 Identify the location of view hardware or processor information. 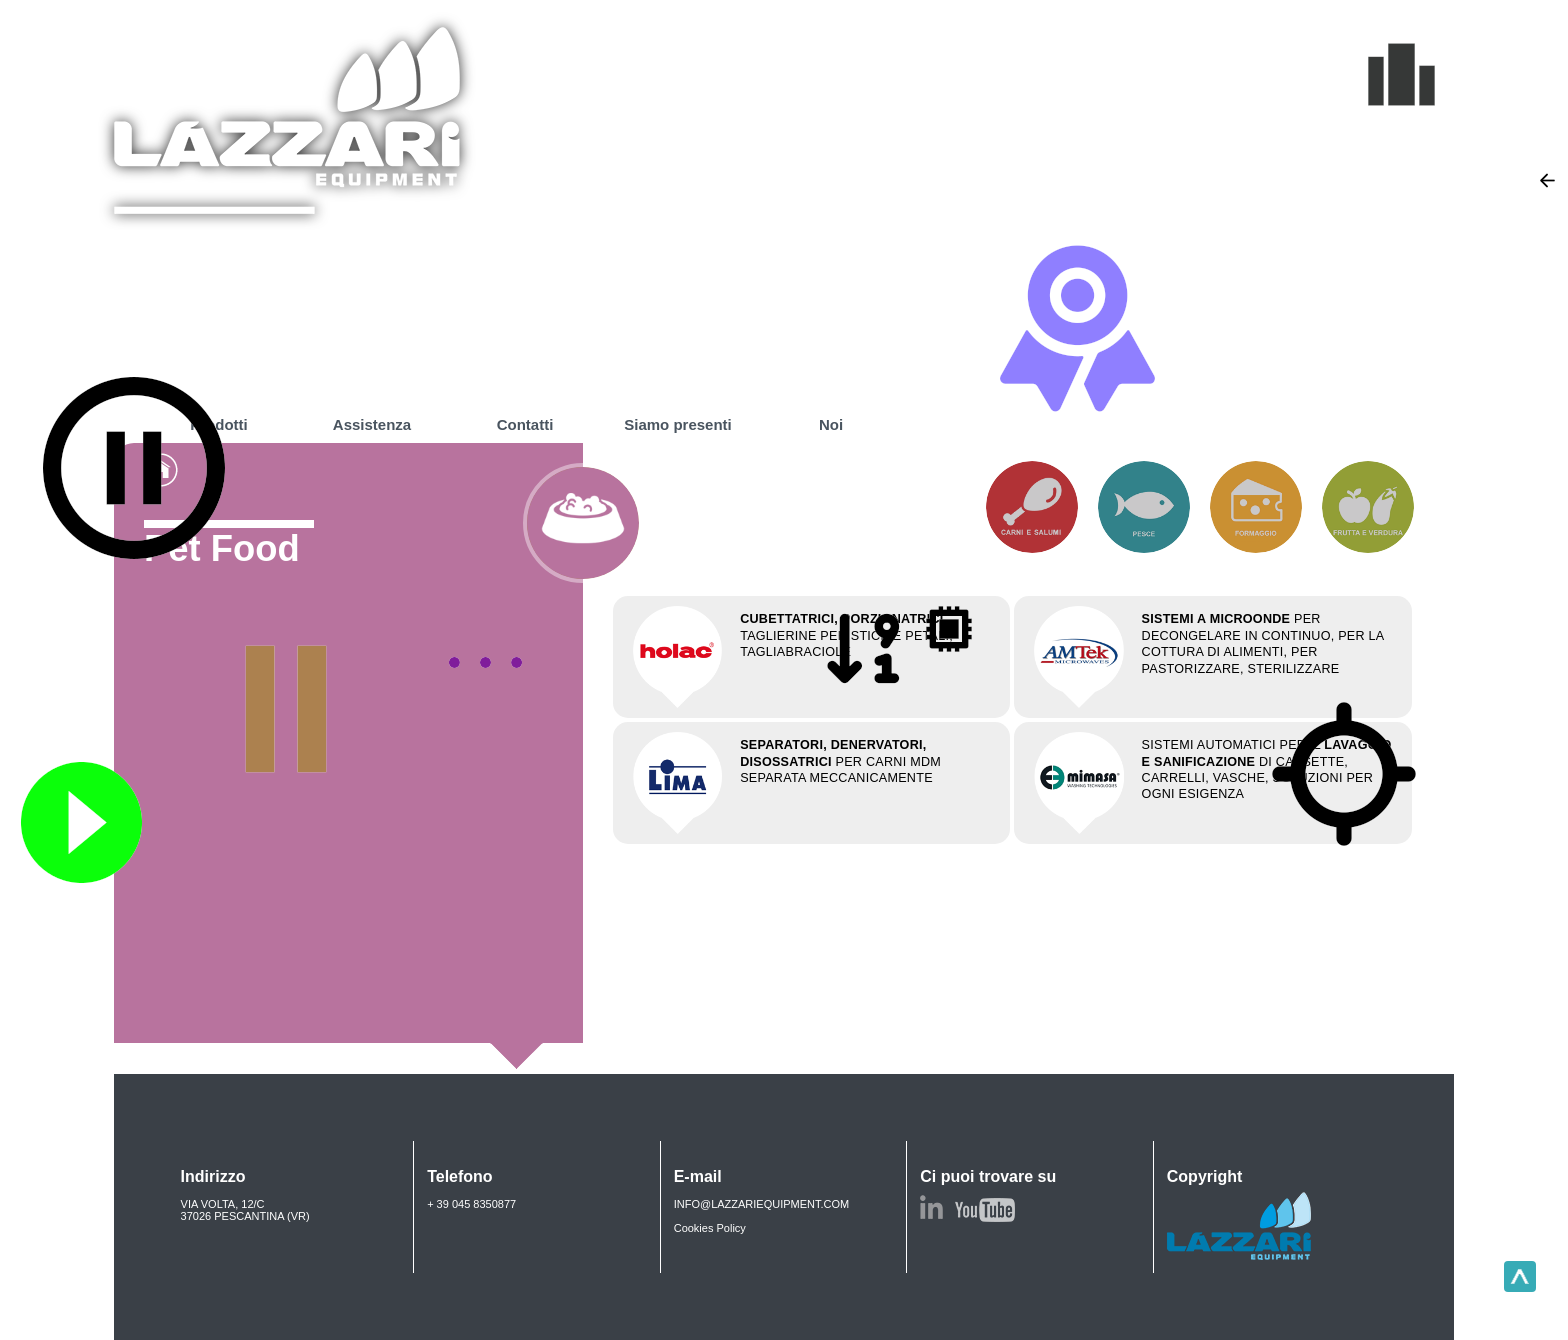
(949, 629).